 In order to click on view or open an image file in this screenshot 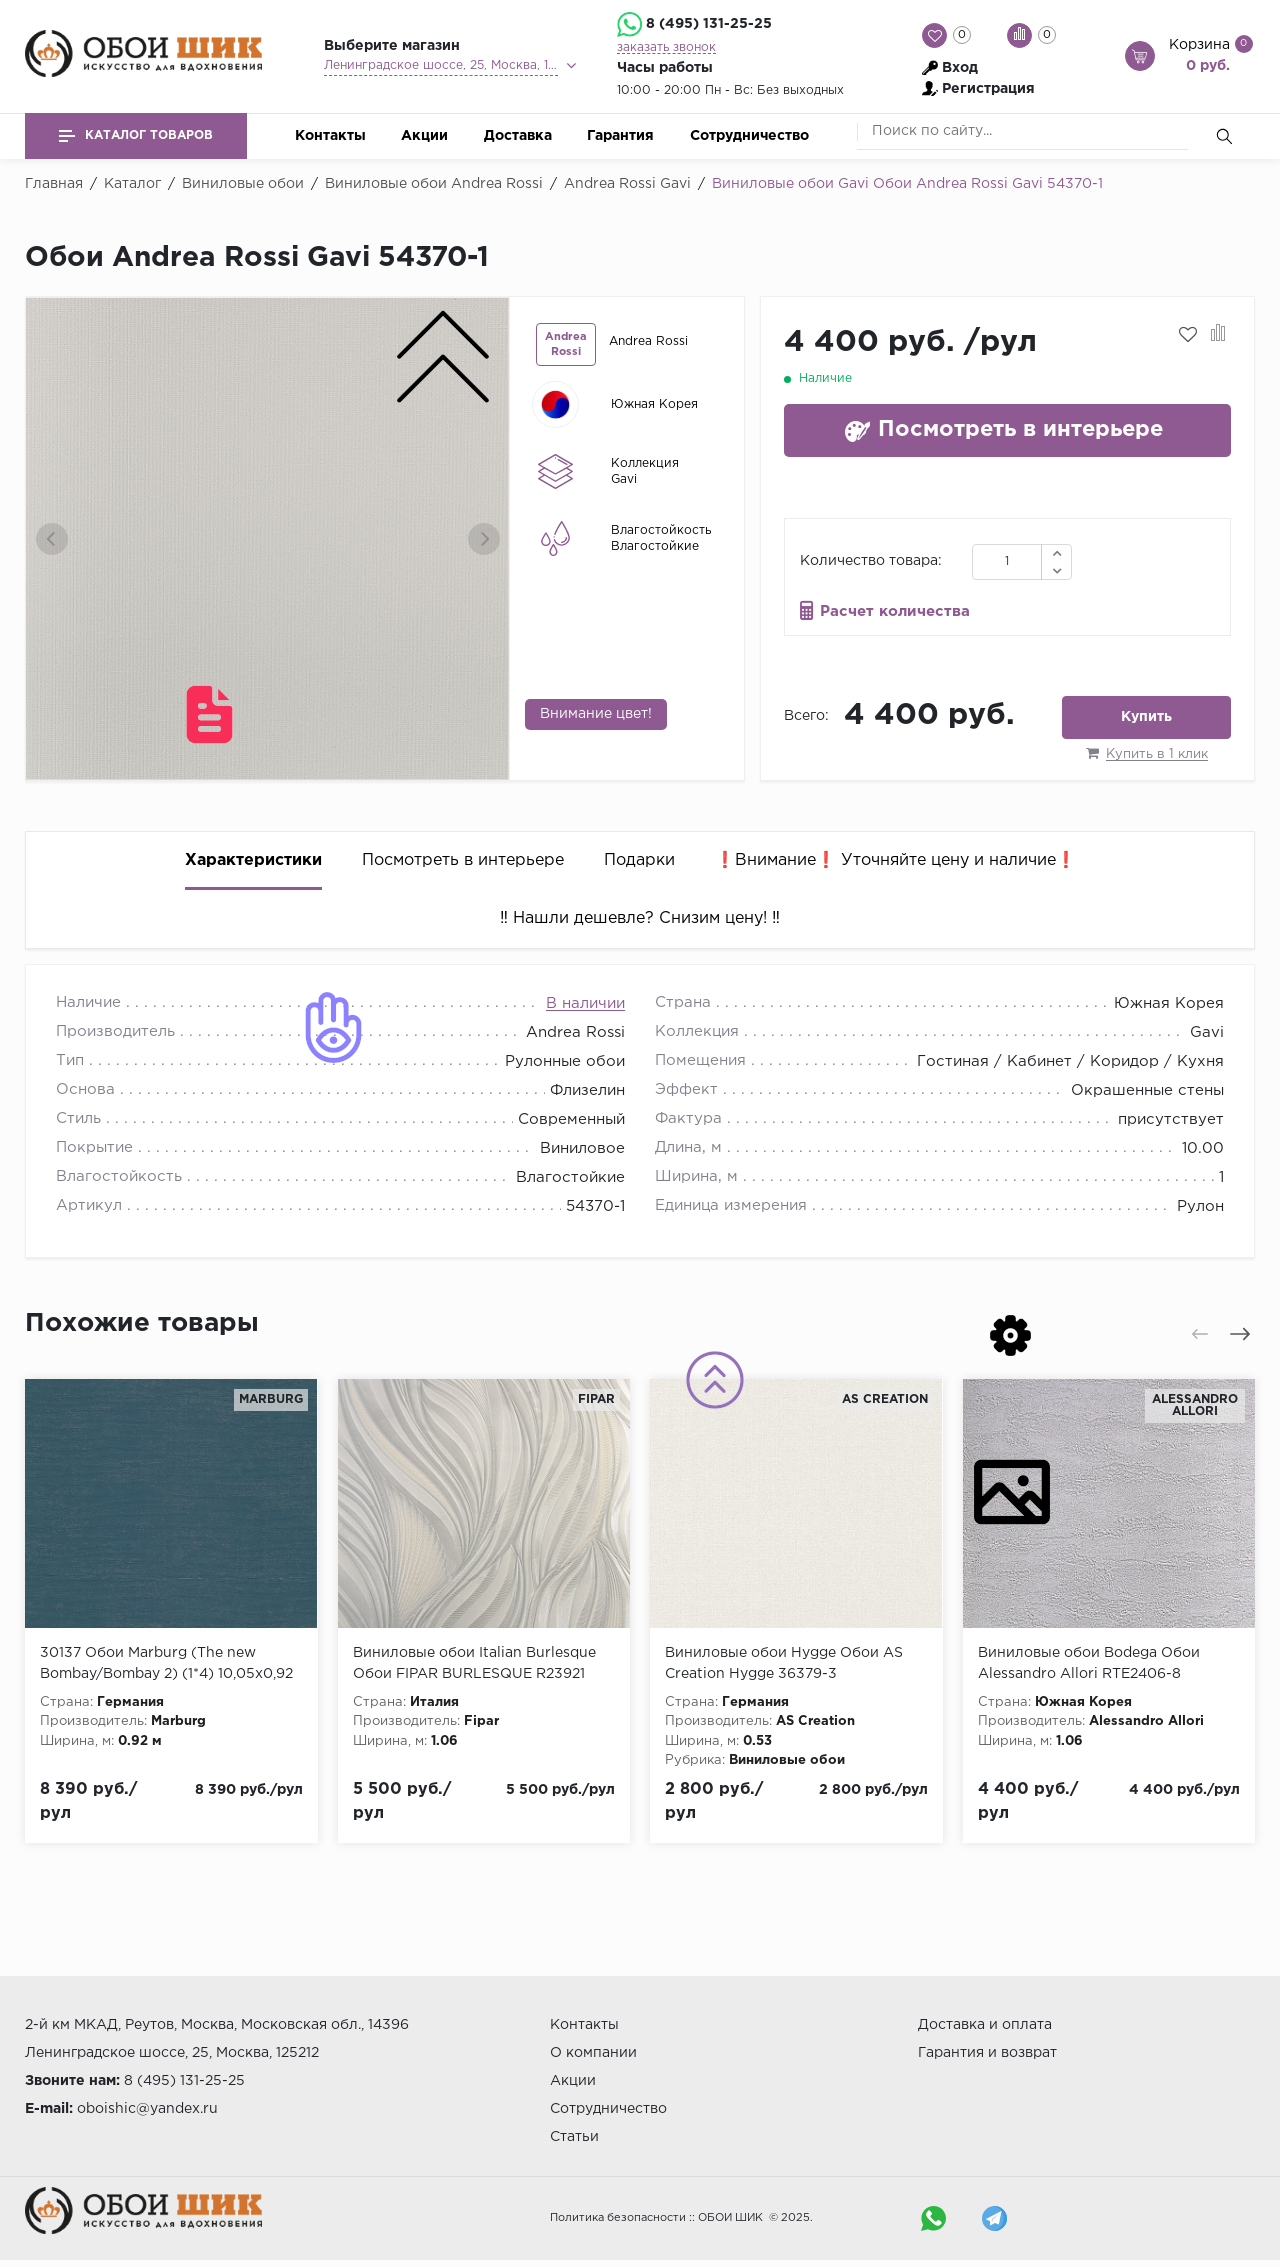, I will do `click(1012, 1492)`.